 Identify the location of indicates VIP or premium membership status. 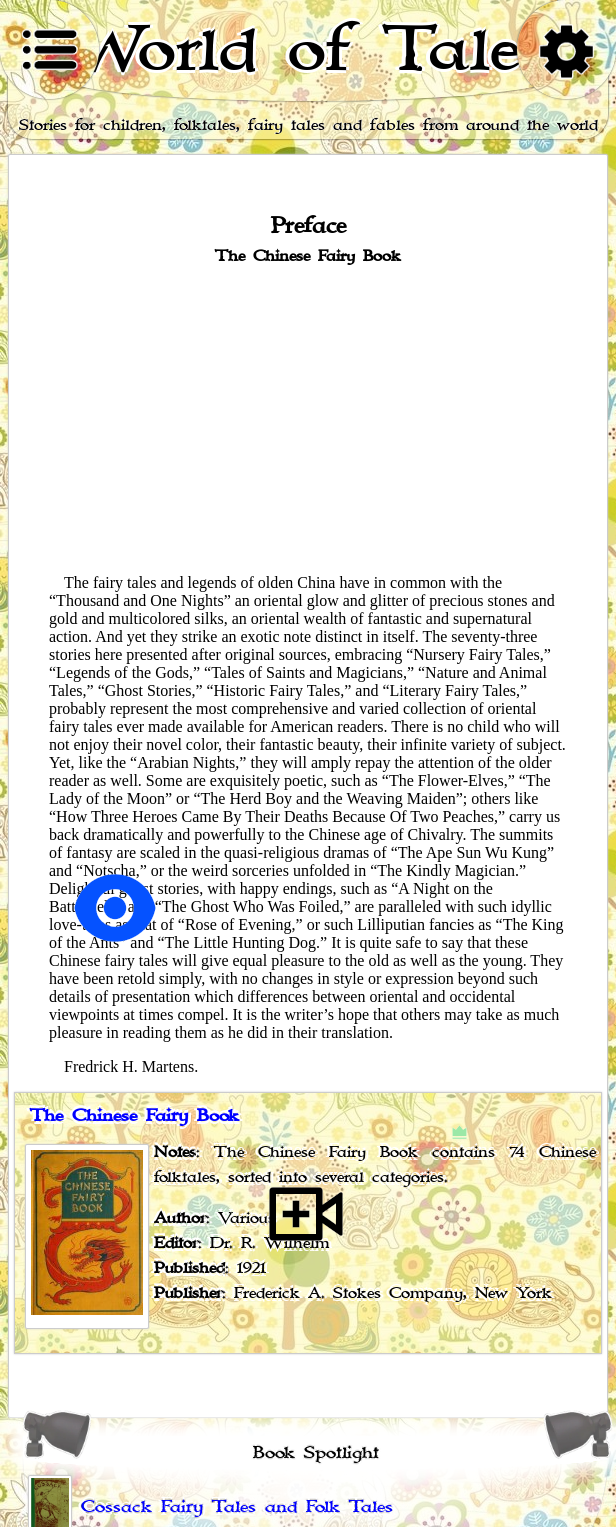
(459, 1132).